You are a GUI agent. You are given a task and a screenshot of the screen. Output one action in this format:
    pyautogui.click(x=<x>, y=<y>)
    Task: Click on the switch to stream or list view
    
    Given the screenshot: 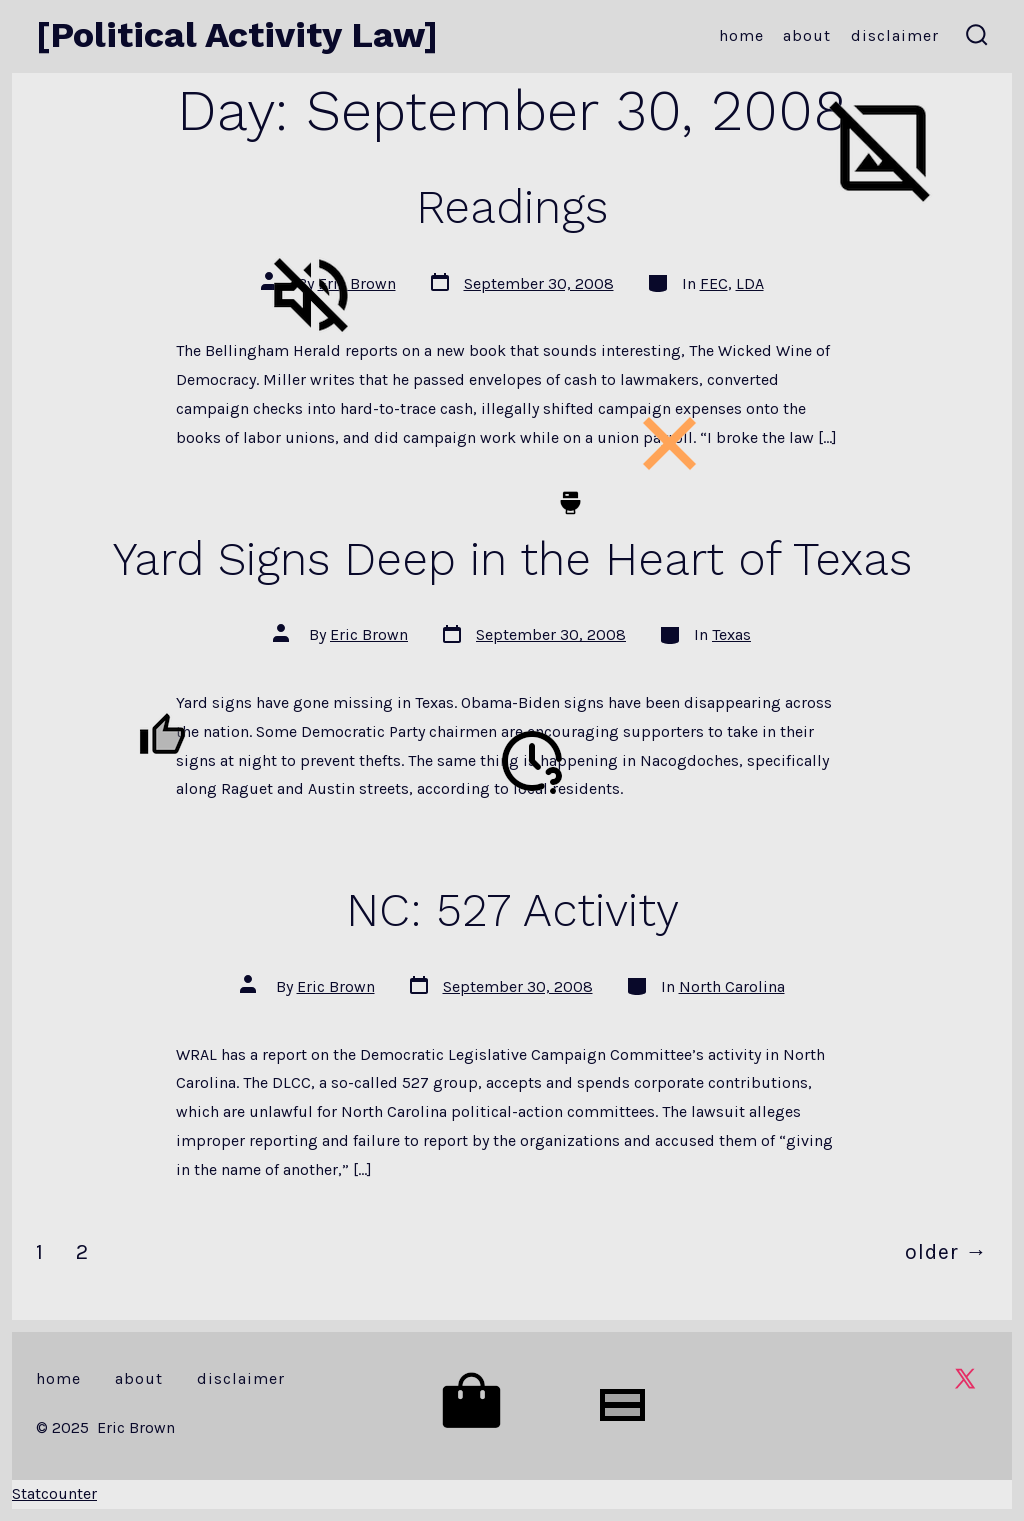 What is the action you would take?
    pyautogui.click(x=621, y=1405)
    